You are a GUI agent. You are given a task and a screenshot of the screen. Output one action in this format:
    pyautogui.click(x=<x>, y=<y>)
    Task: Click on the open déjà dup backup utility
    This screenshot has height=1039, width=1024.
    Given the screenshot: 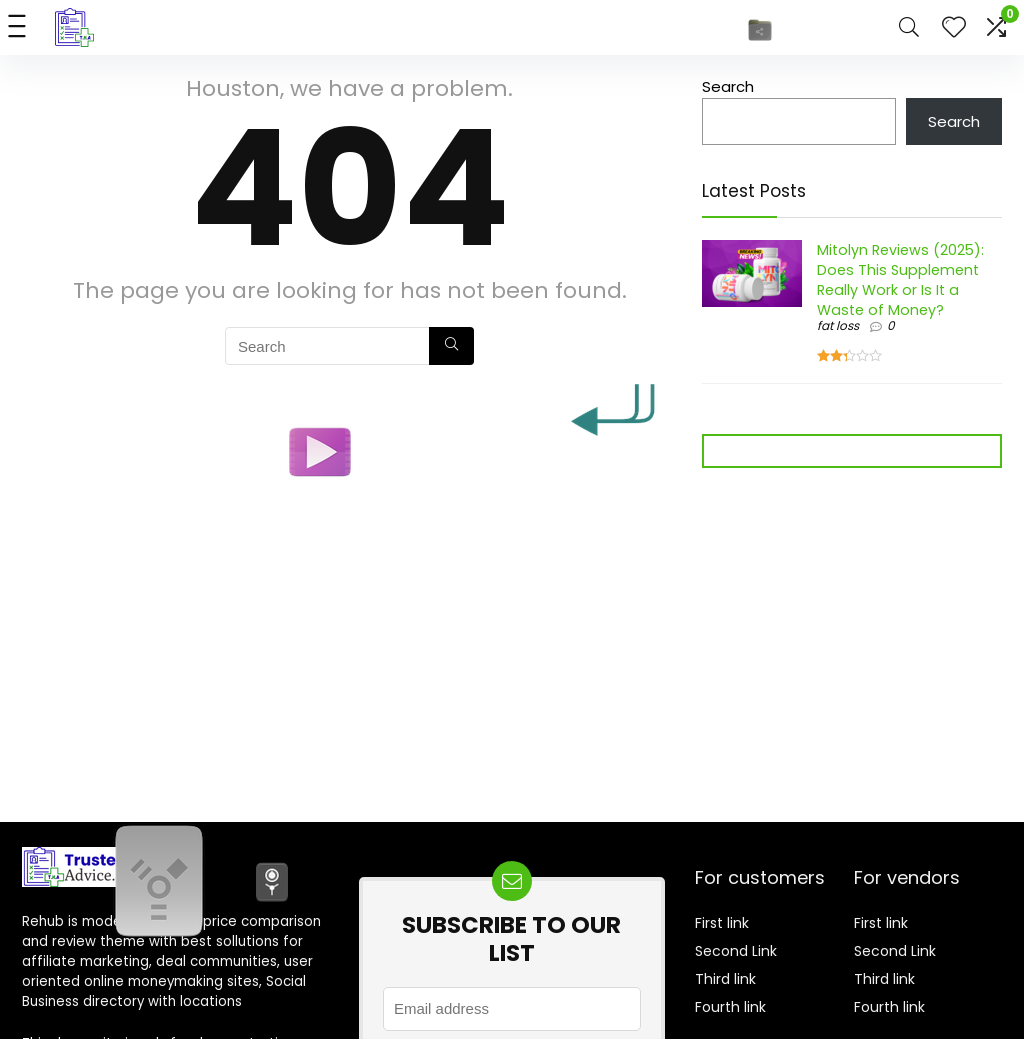 What is the action you would take?
    pyautogui.click(x=272, y=882)
    